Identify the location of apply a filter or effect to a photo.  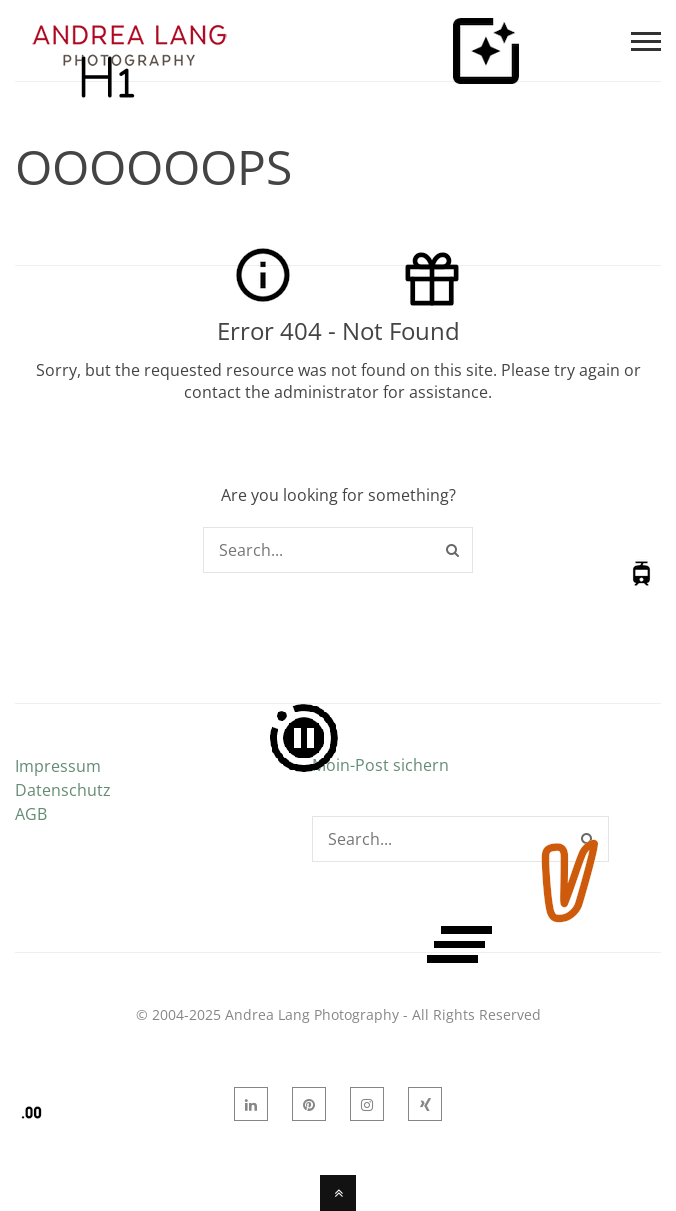
(486, 51).